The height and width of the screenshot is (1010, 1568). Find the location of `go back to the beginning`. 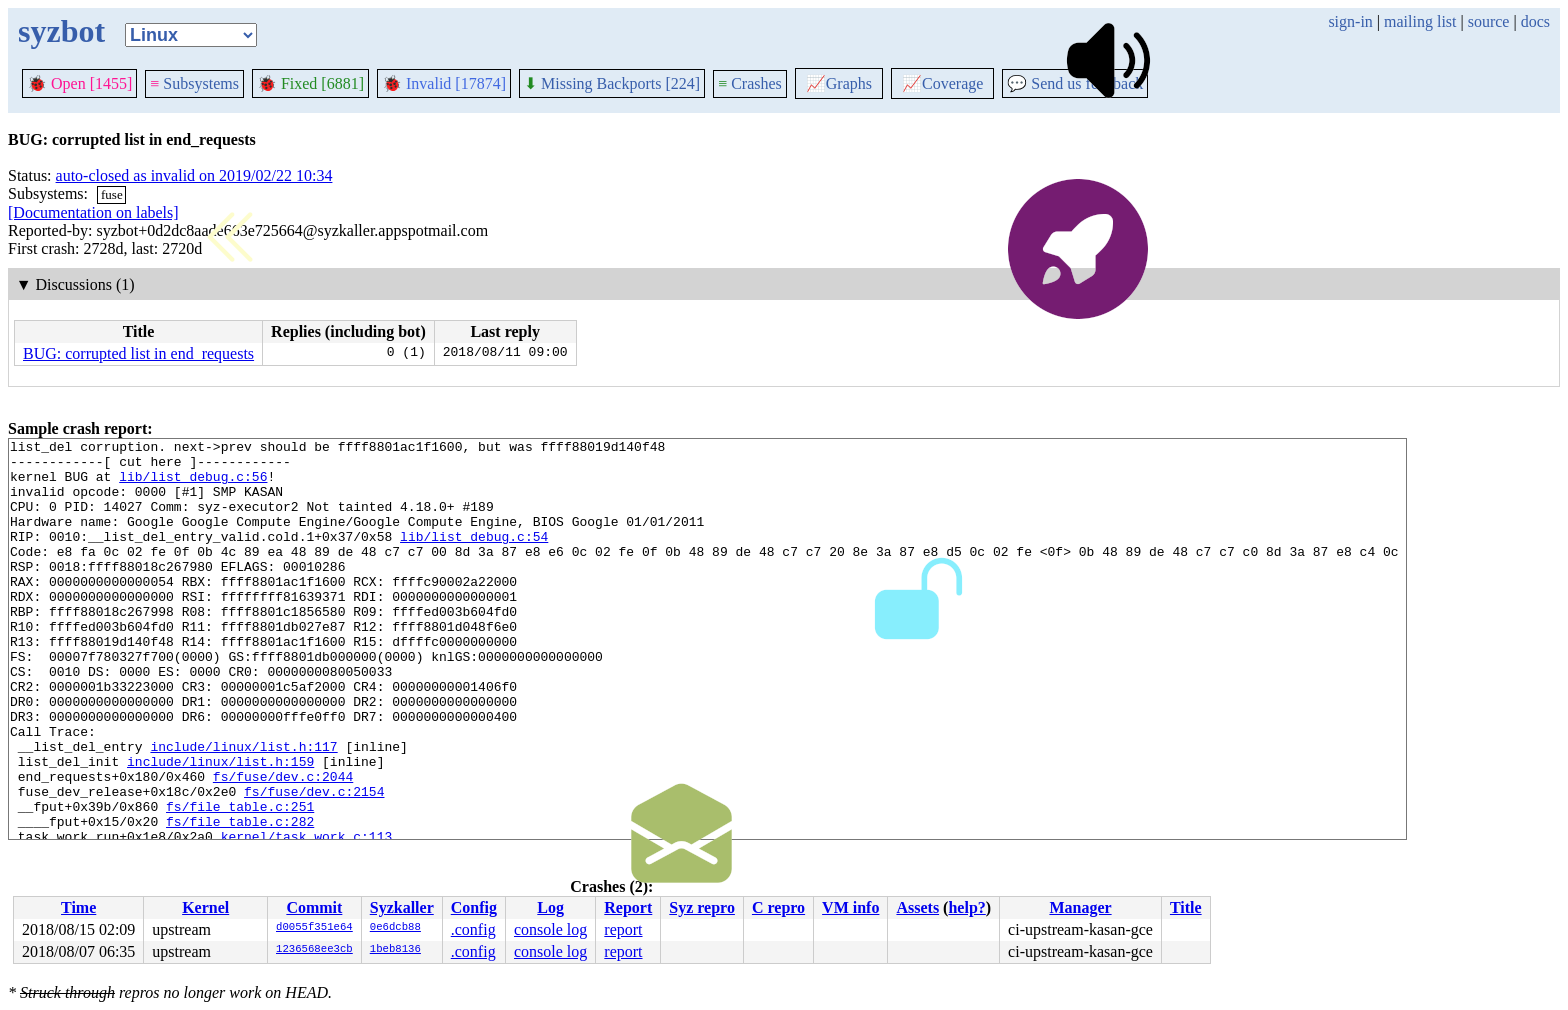

go back to the beginning is located at coordinates (230, 237).